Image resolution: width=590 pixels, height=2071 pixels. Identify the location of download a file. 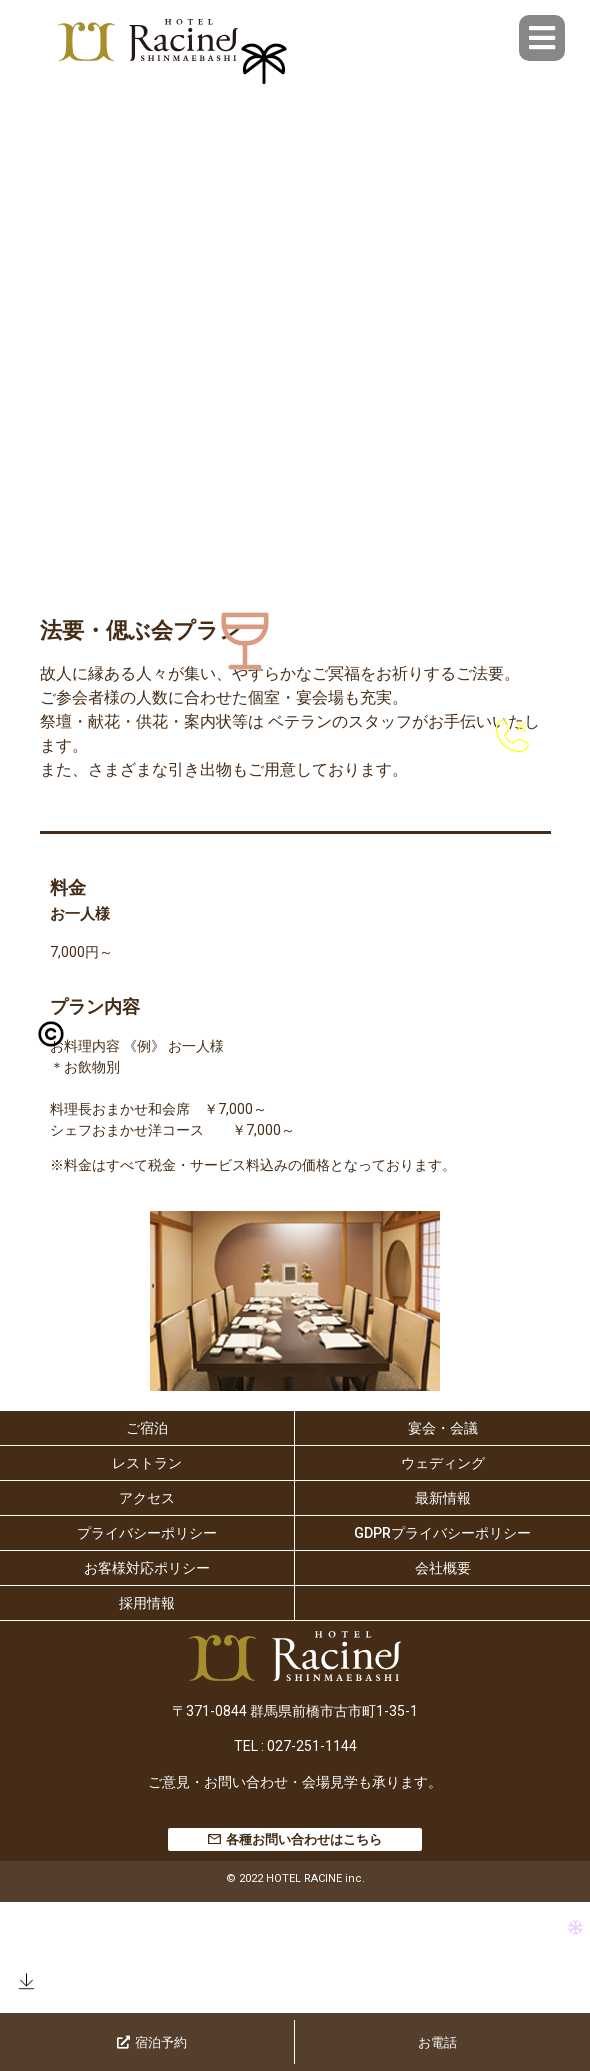
(26, 1981).